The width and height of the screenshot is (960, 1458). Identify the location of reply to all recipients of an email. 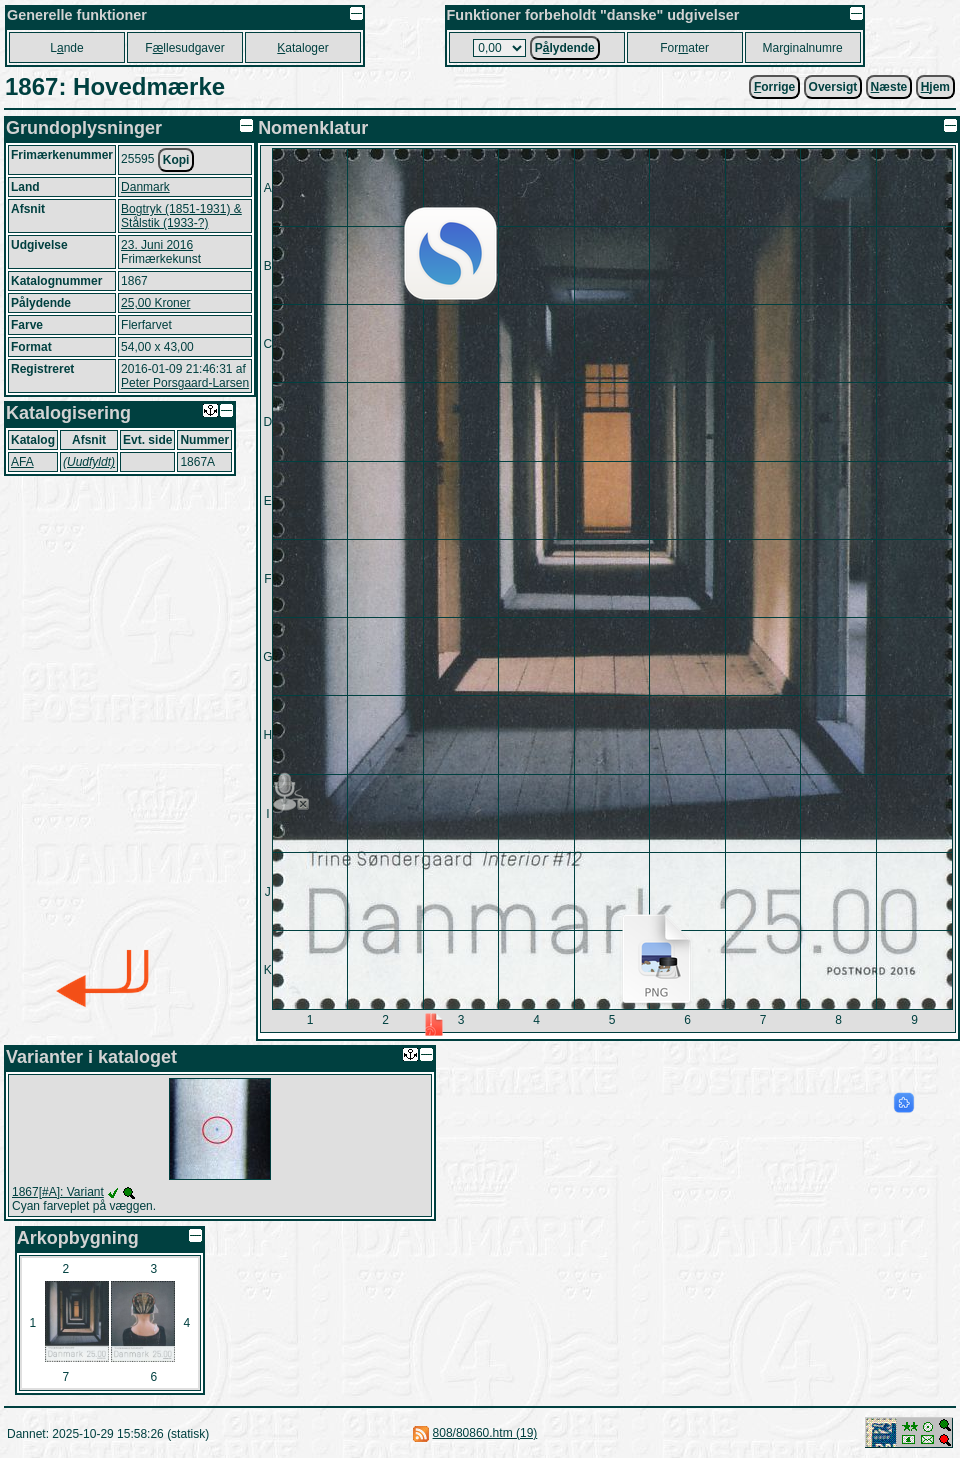
(101, 978).